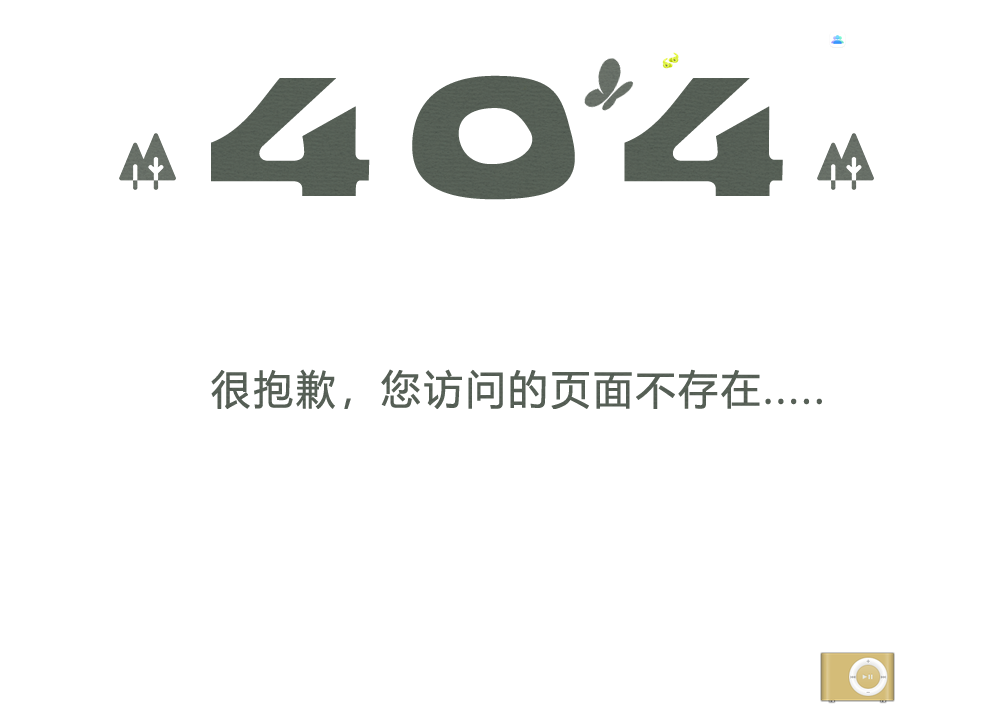 The image size is (992, 720). Describe the element at coordinates (750, 190) in the screenshot. I see `bluetooth device or connection indicator` at that location.